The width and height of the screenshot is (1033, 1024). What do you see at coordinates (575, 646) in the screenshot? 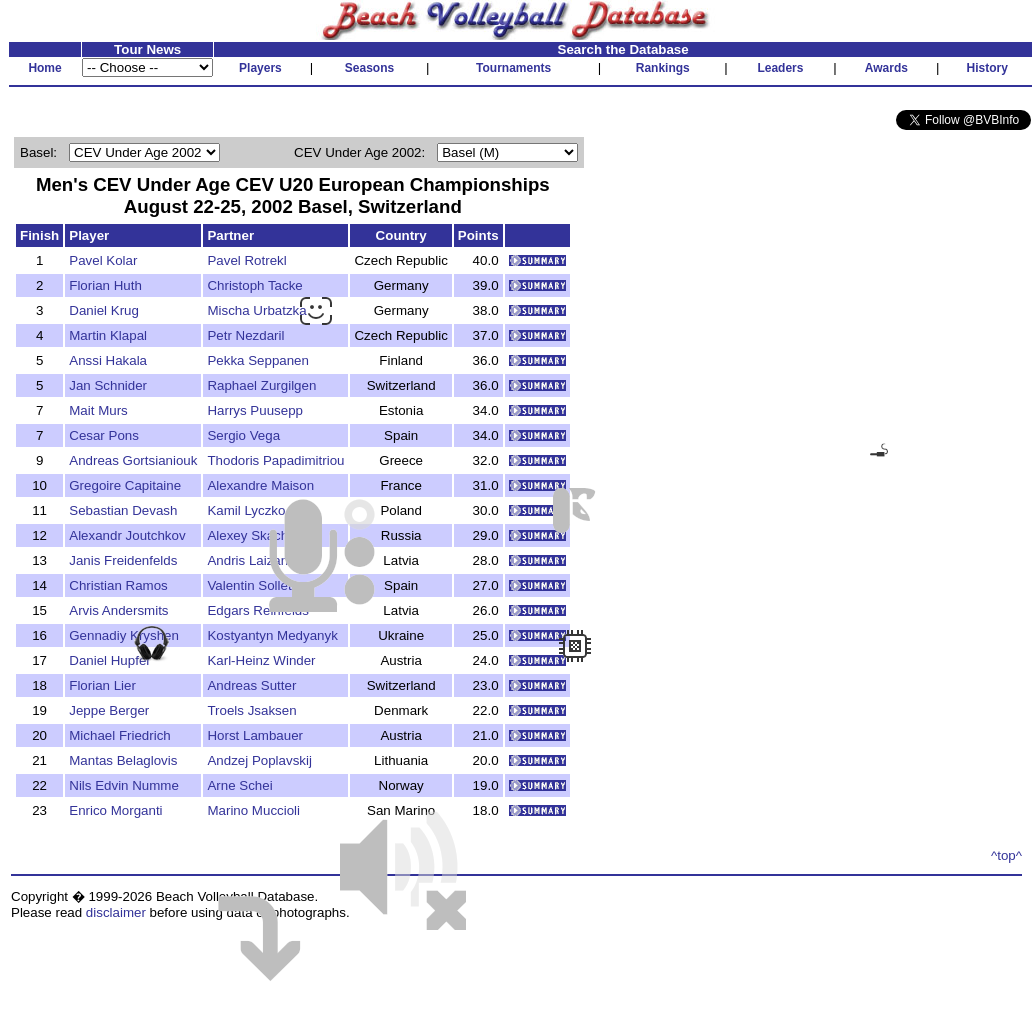
I see `access electronics or hardware settings` at bounding box center [575, 646].